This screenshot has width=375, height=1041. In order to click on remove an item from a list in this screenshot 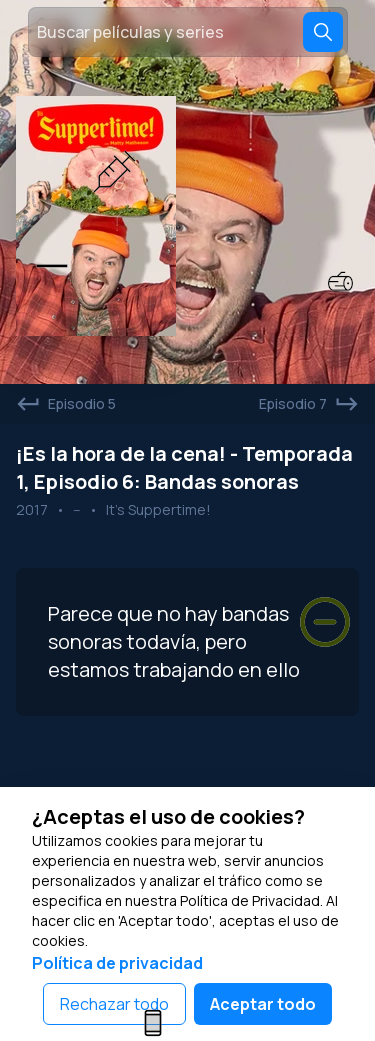, I will do `click(325, 622)`.